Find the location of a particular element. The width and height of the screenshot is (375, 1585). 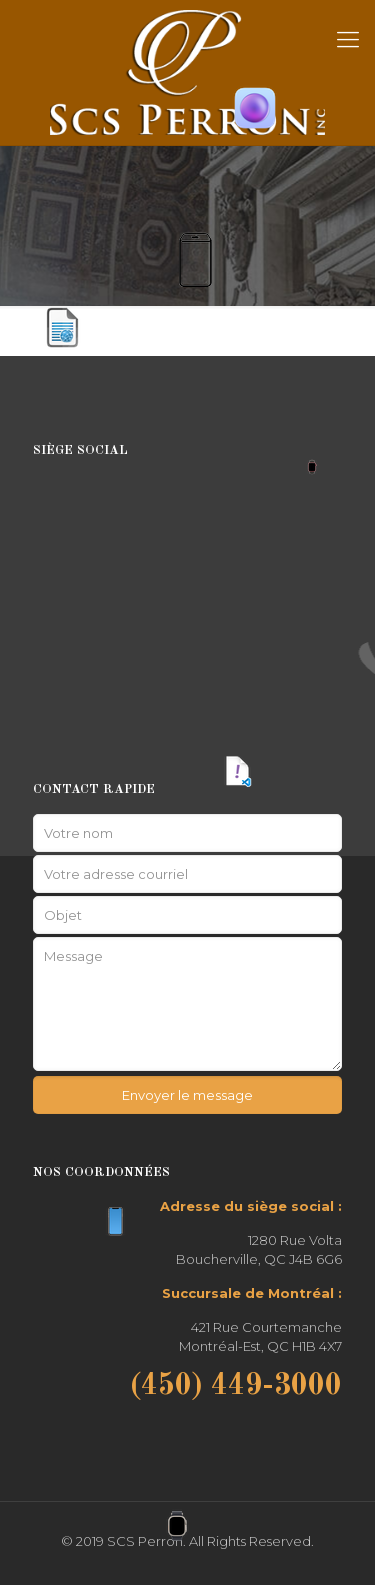

open OrbStack container management app is located at coordinates (255, 108).